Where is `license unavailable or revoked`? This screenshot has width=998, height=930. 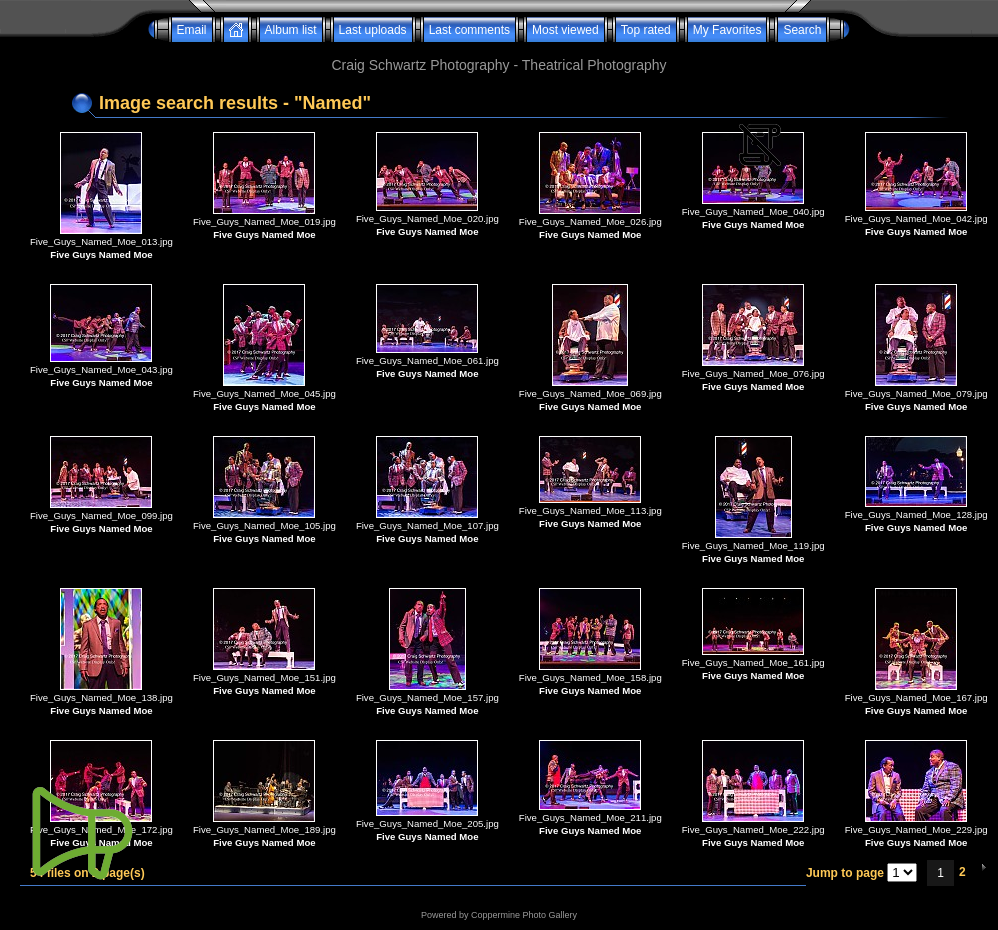
license unavailable or revoked is located at coordinates (760, 145).